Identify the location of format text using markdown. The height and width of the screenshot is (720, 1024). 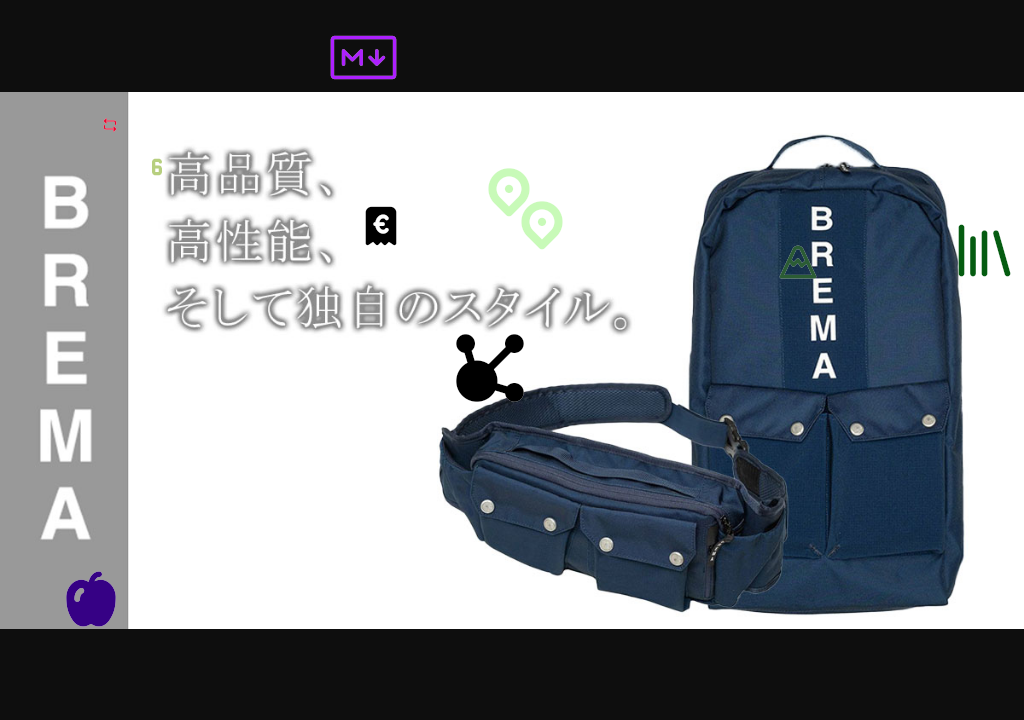
(363, 57).